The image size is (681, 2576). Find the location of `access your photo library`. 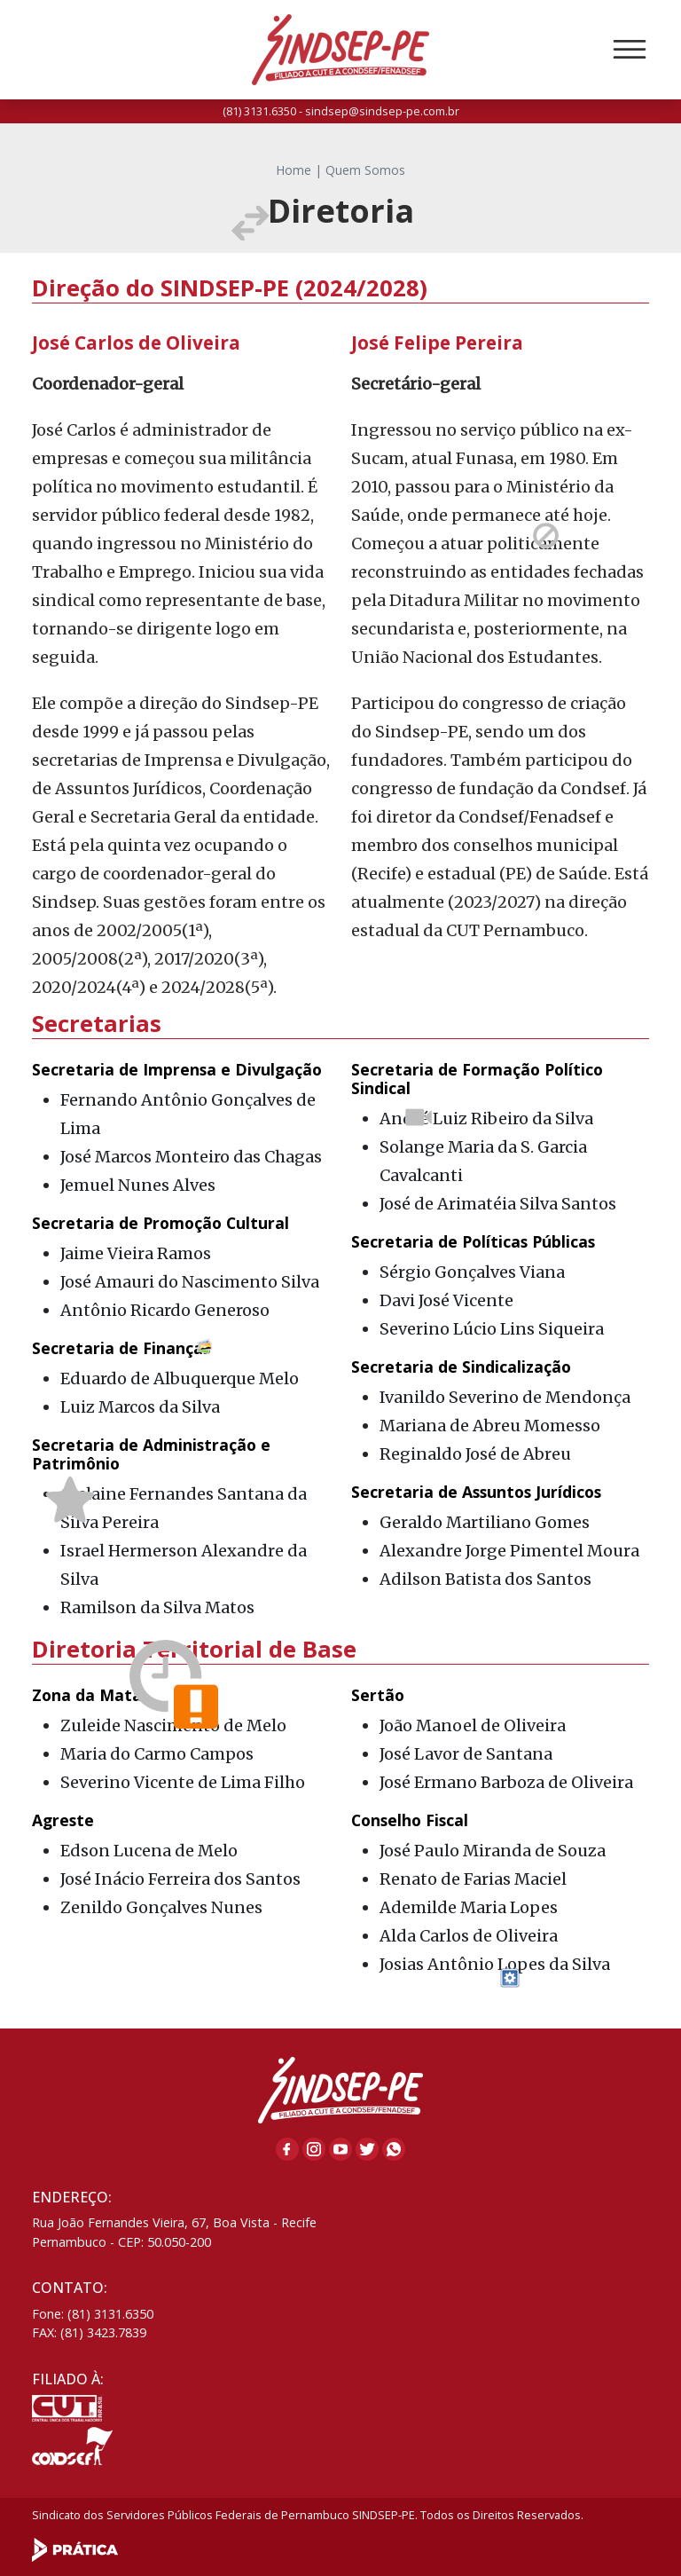

access your photo library is located at coordinates (204, 1346).